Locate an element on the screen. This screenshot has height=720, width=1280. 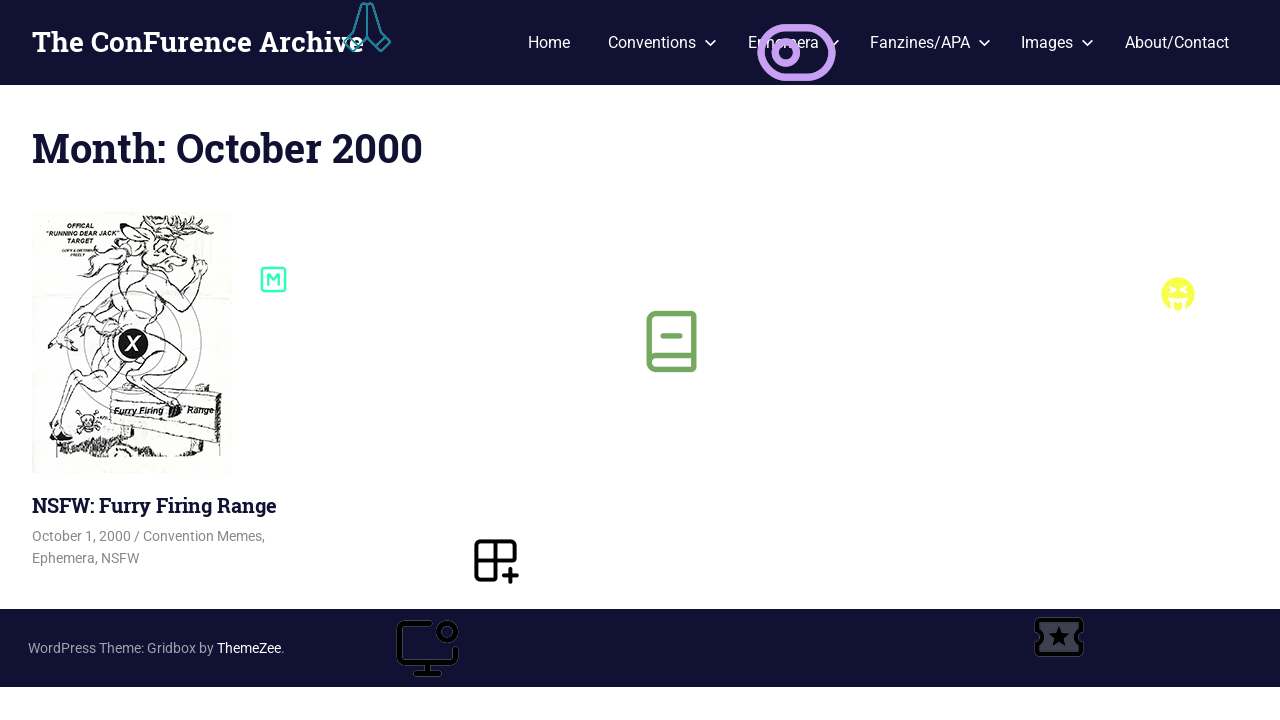
view local events or entertainment is located at coordinates (1059, 637).